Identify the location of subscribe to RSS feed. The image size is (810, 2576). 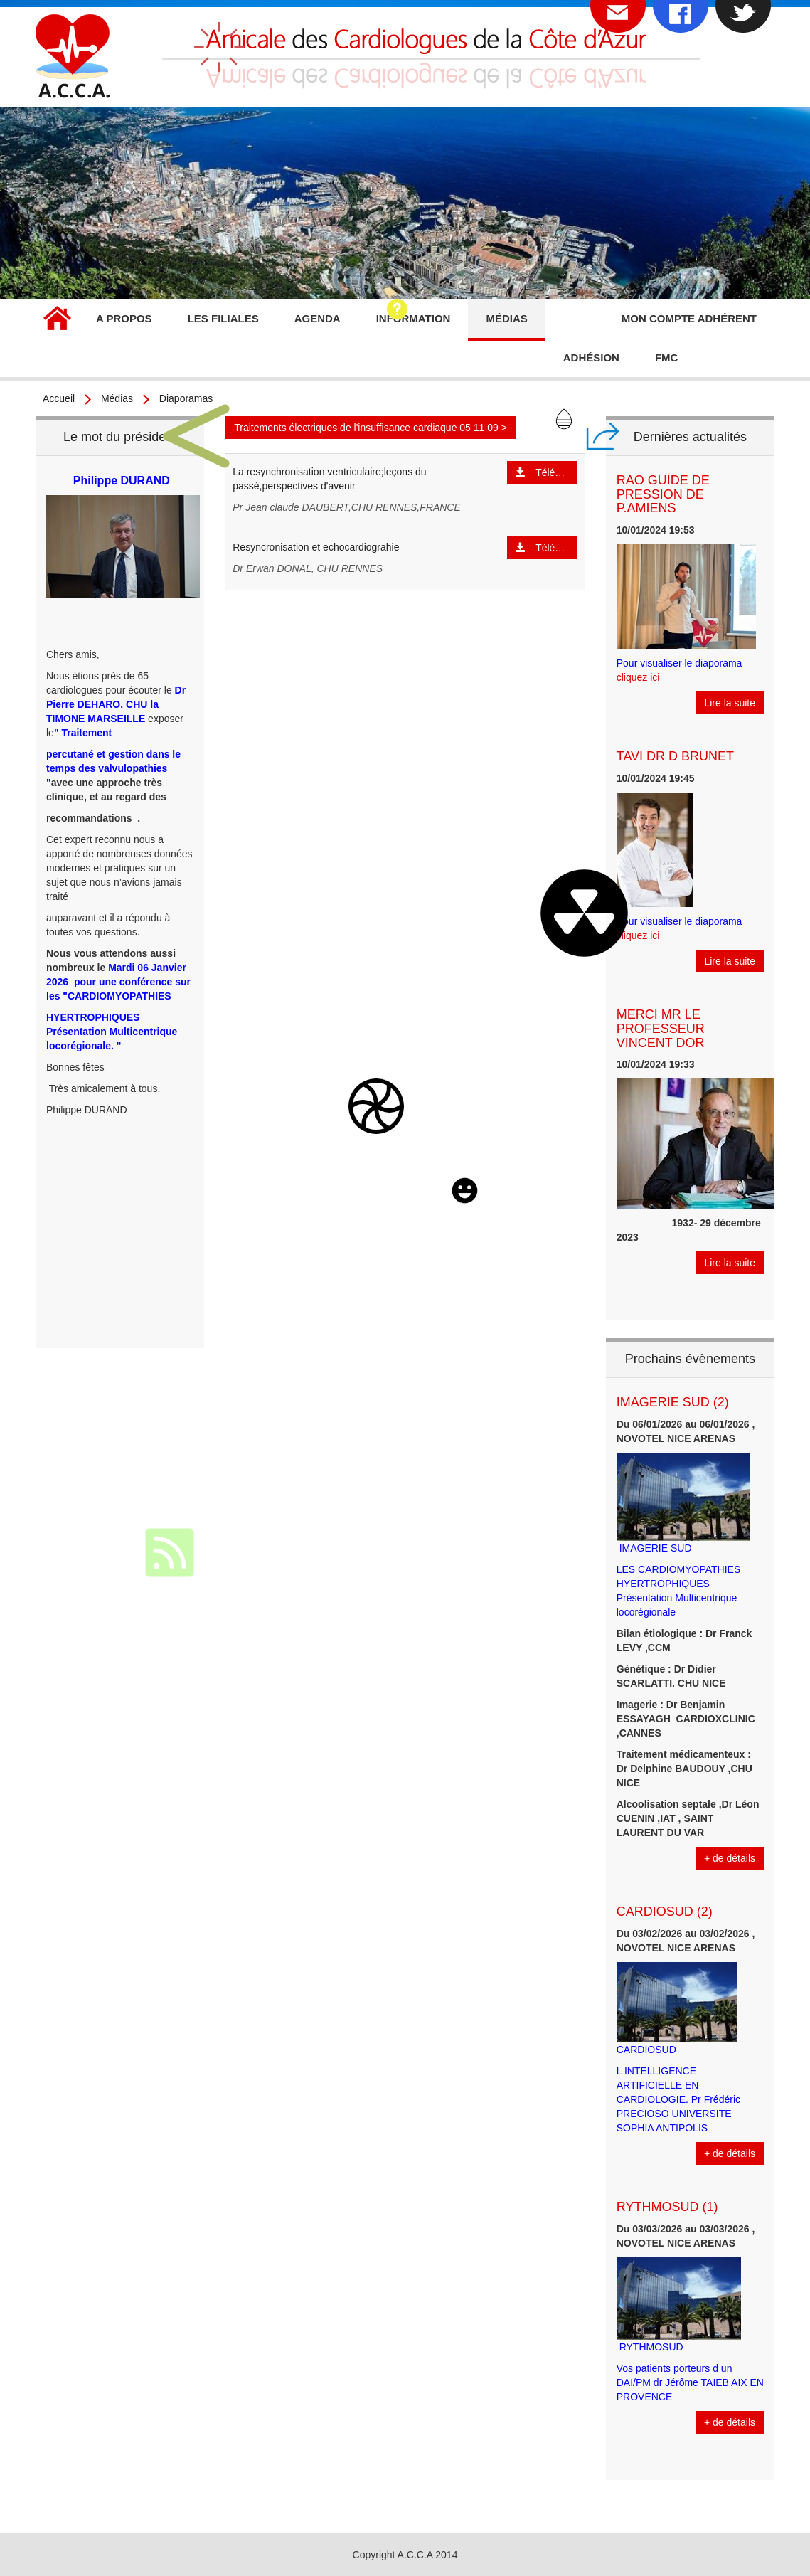
(169, 1552).